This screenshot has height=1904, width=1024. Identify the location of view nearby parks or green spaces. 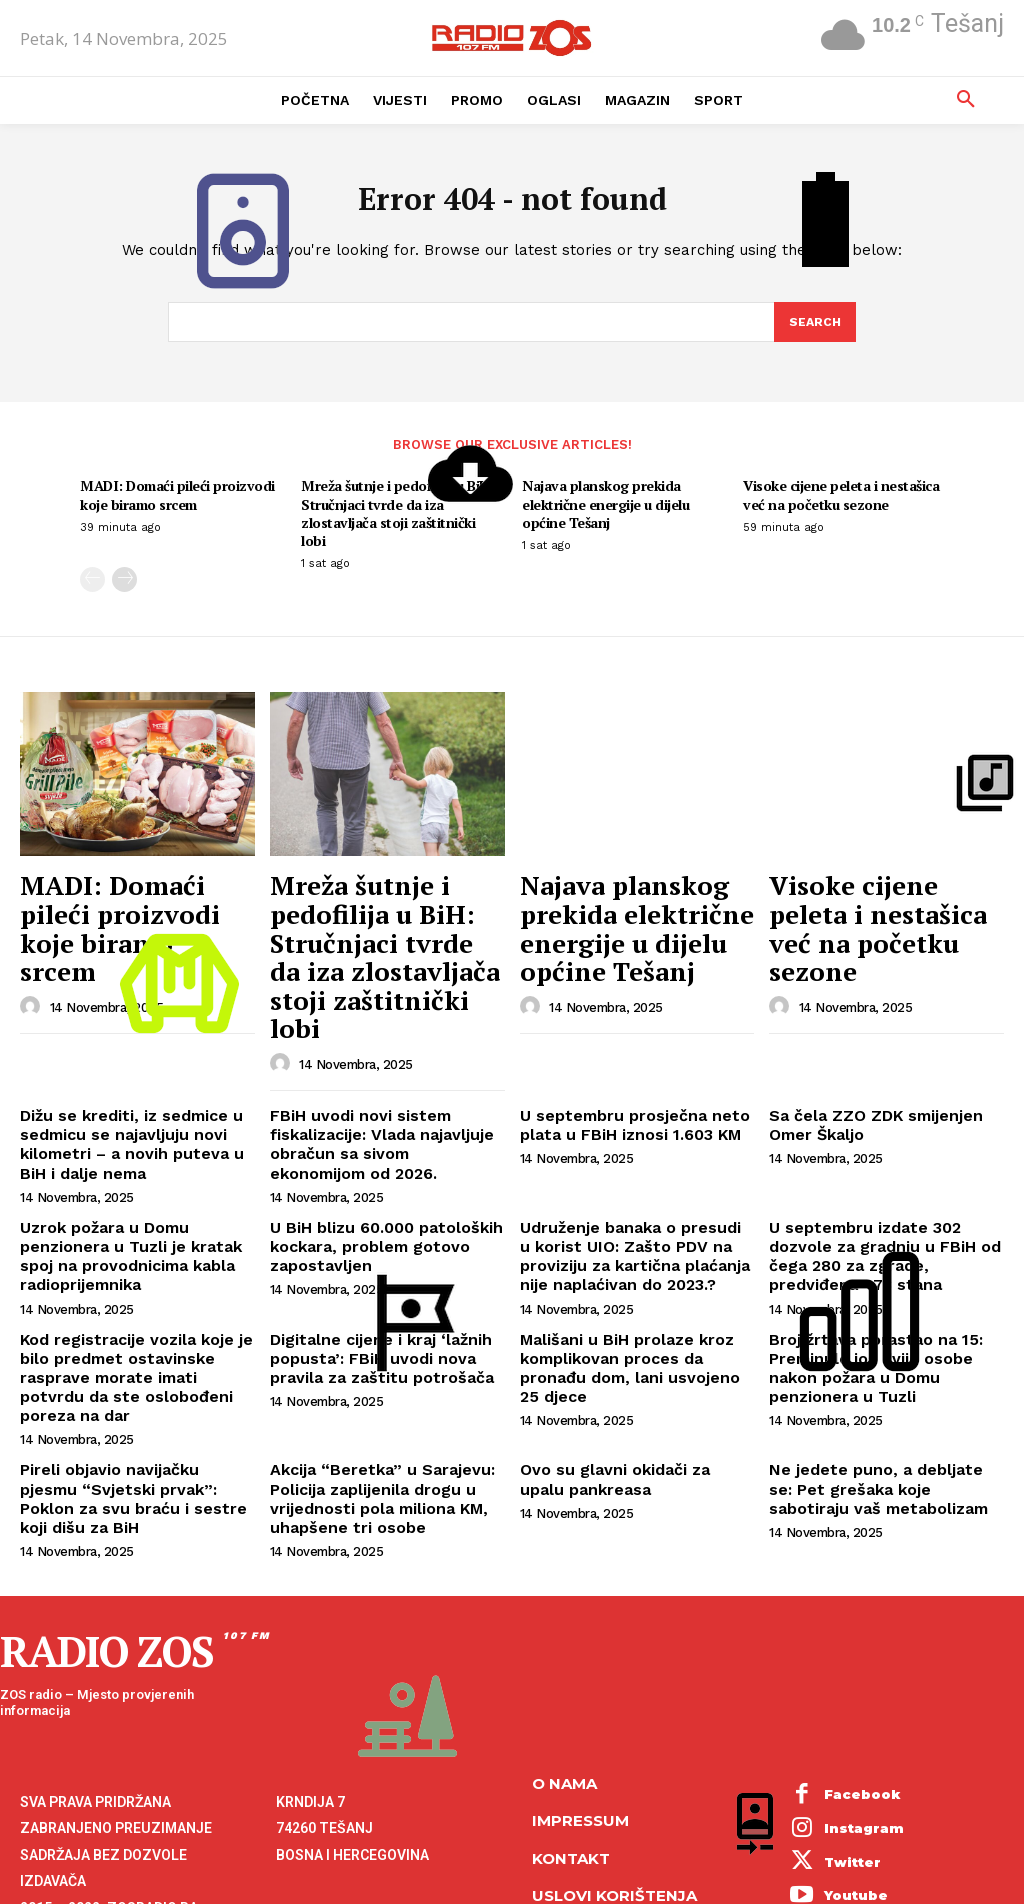
(407, 1721).